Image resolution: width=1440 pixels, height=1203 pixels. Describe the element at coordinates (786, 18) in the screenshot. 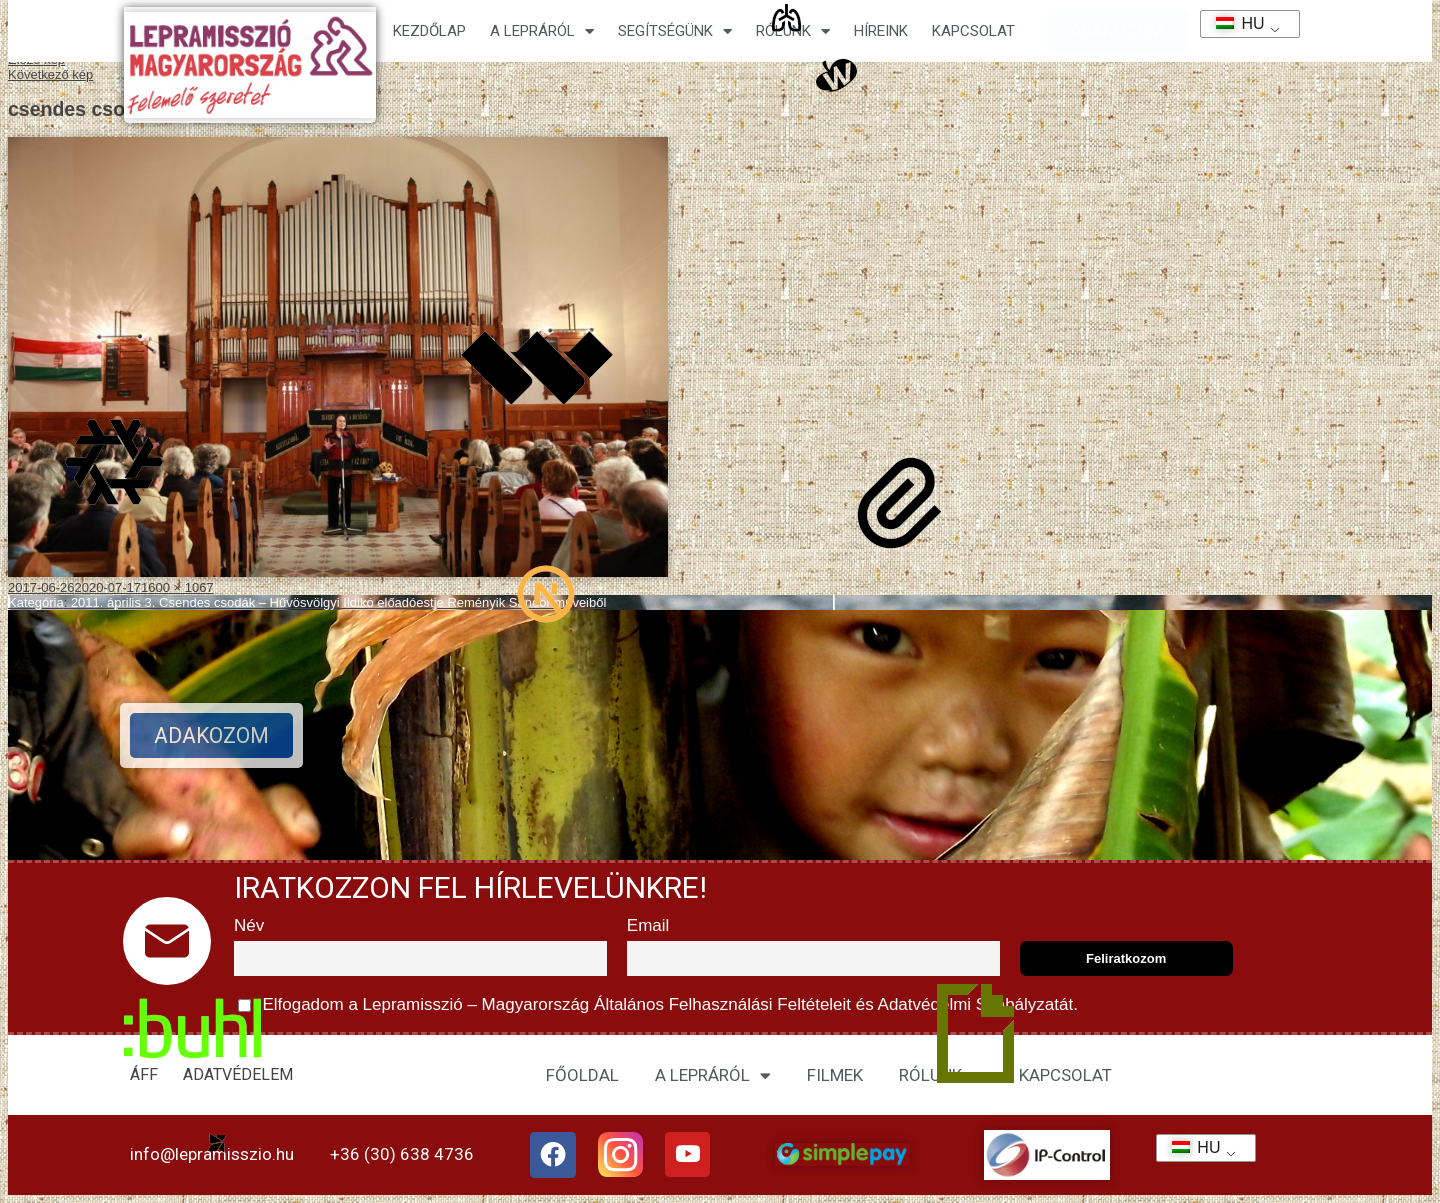

I see `access respiratory health information` at that location.